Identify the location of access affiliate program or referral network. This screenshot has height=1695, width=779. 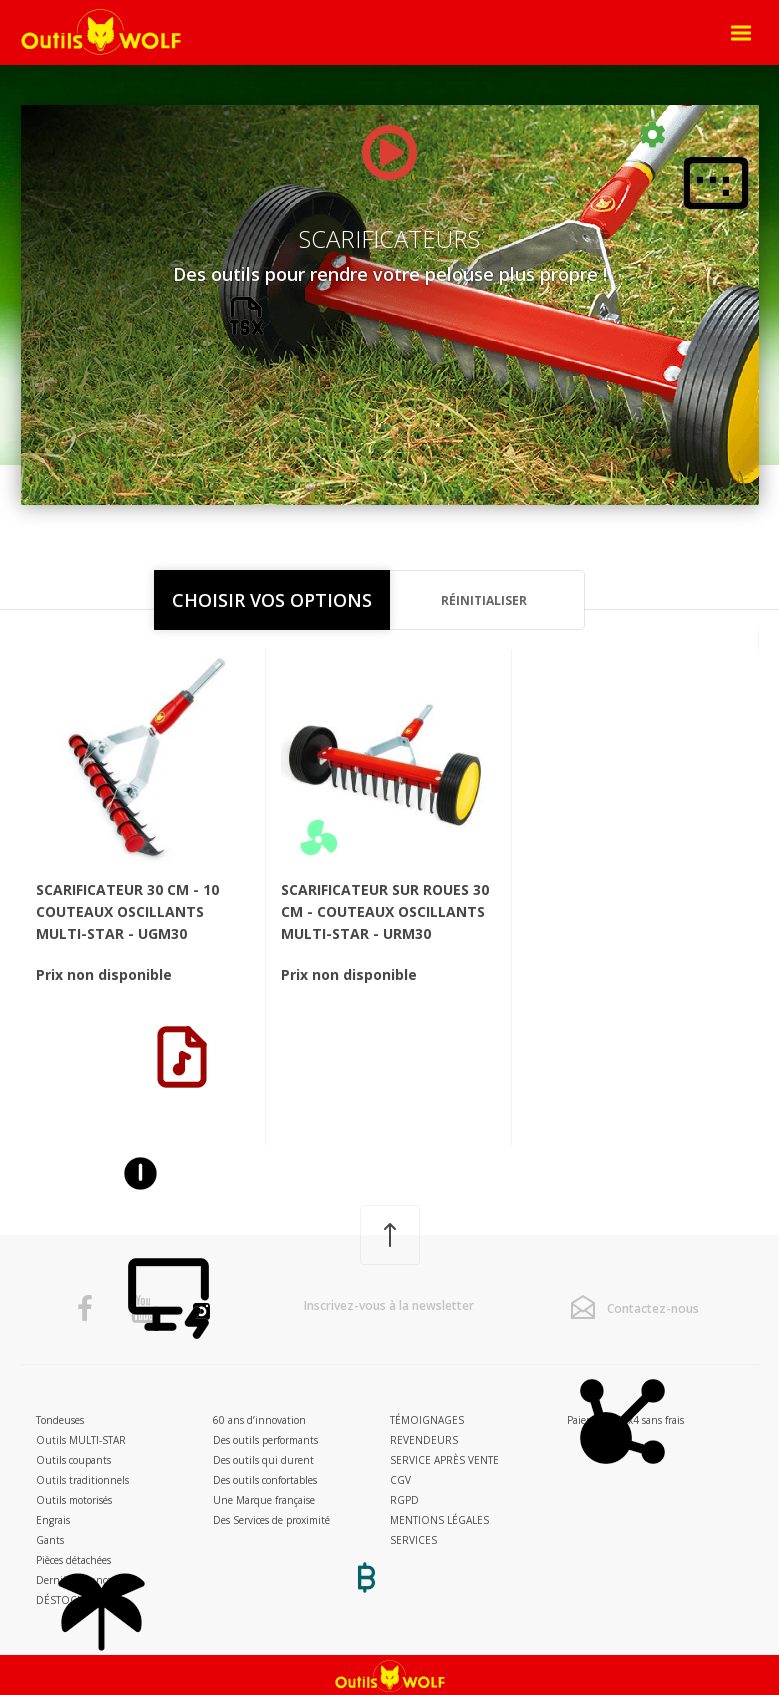
(622, 1421).